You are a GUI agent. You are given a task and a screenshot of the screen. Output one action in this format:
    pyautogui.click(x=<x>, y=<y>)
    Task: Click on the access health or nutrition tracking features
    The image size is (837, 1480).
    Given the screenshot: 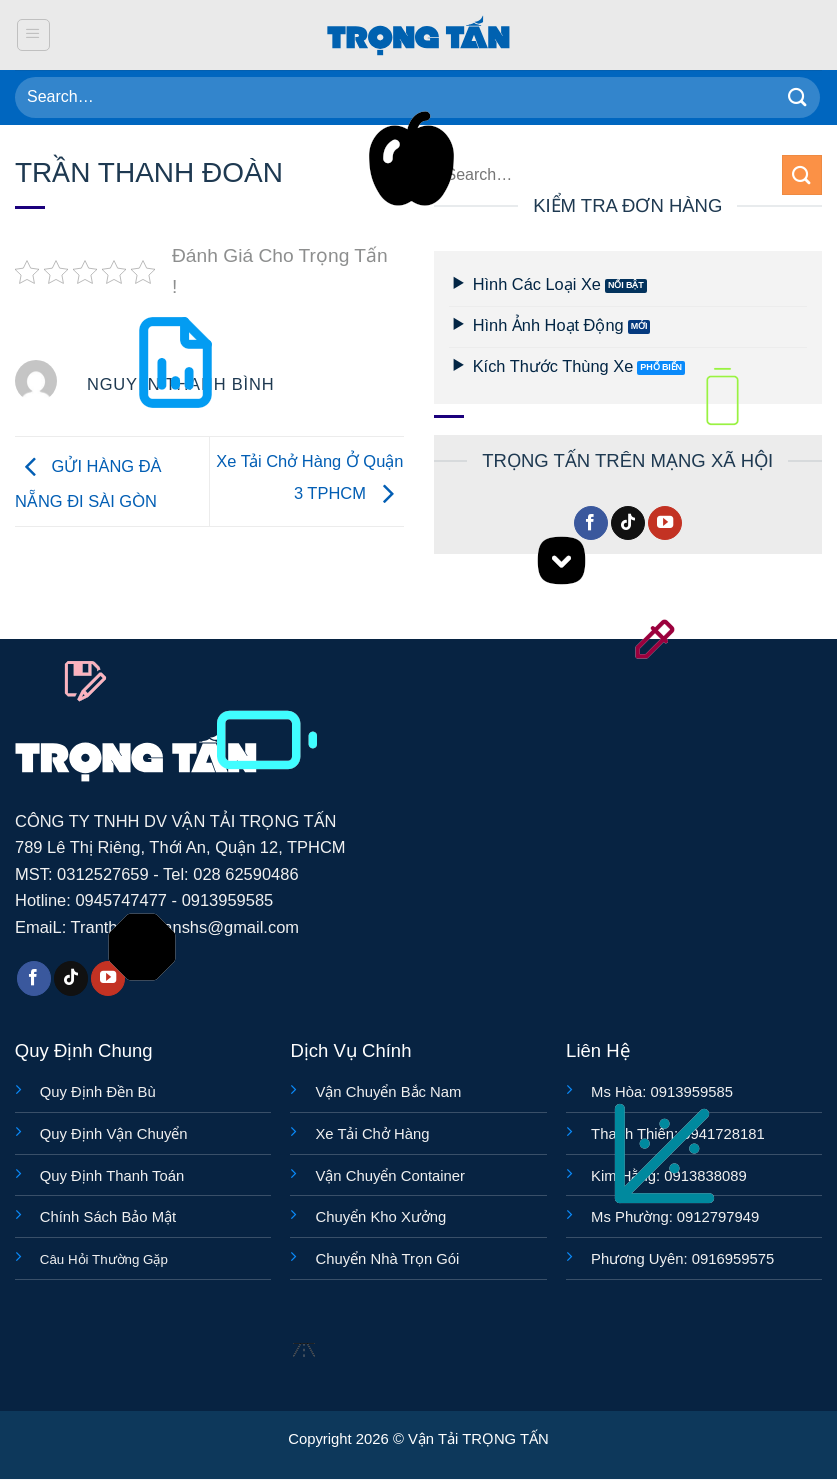 What is the action you would take?
    pyautogui.click(x=411, y=158)
    